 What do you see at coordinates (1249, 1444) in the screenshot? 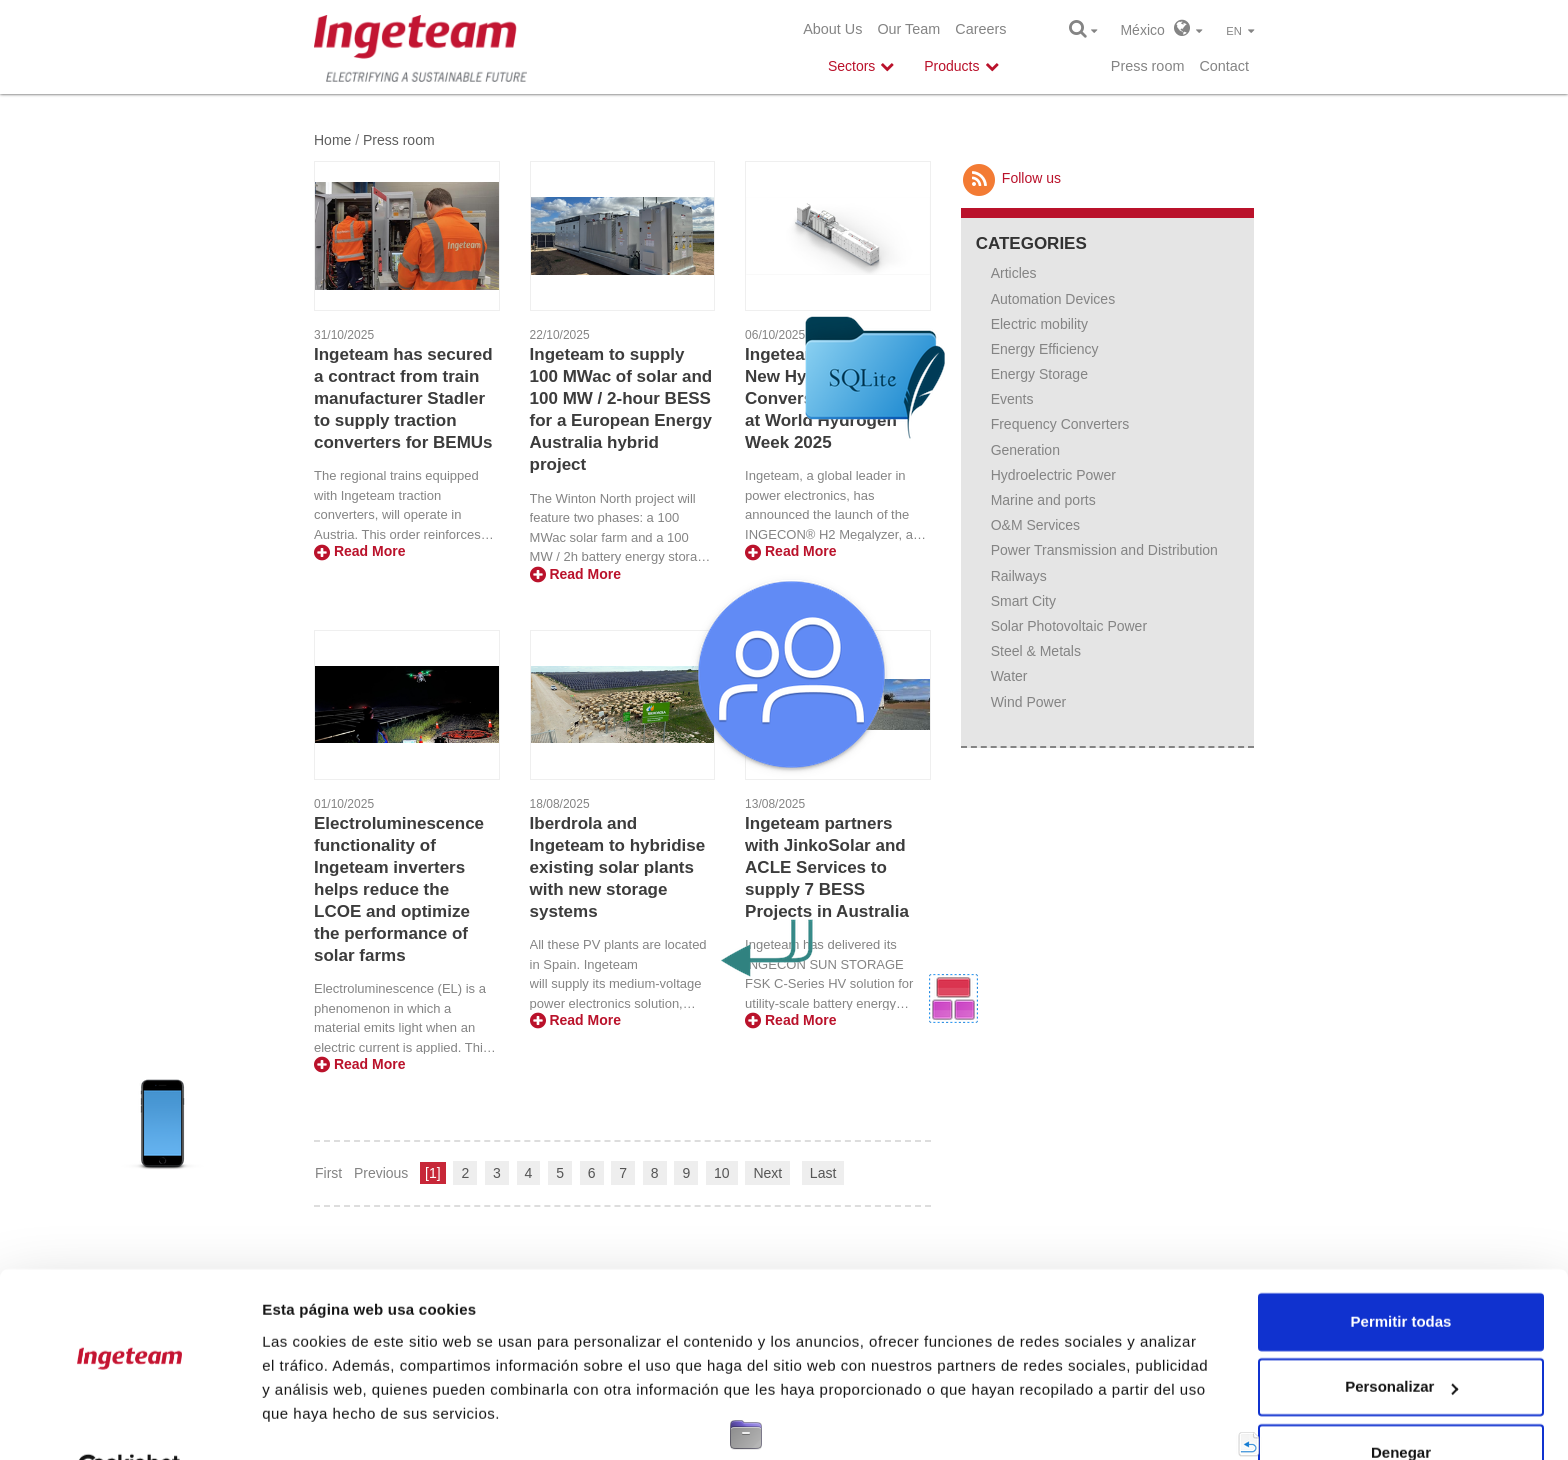
I see `revert document to previous version` at bounding box center [1249, 1444].